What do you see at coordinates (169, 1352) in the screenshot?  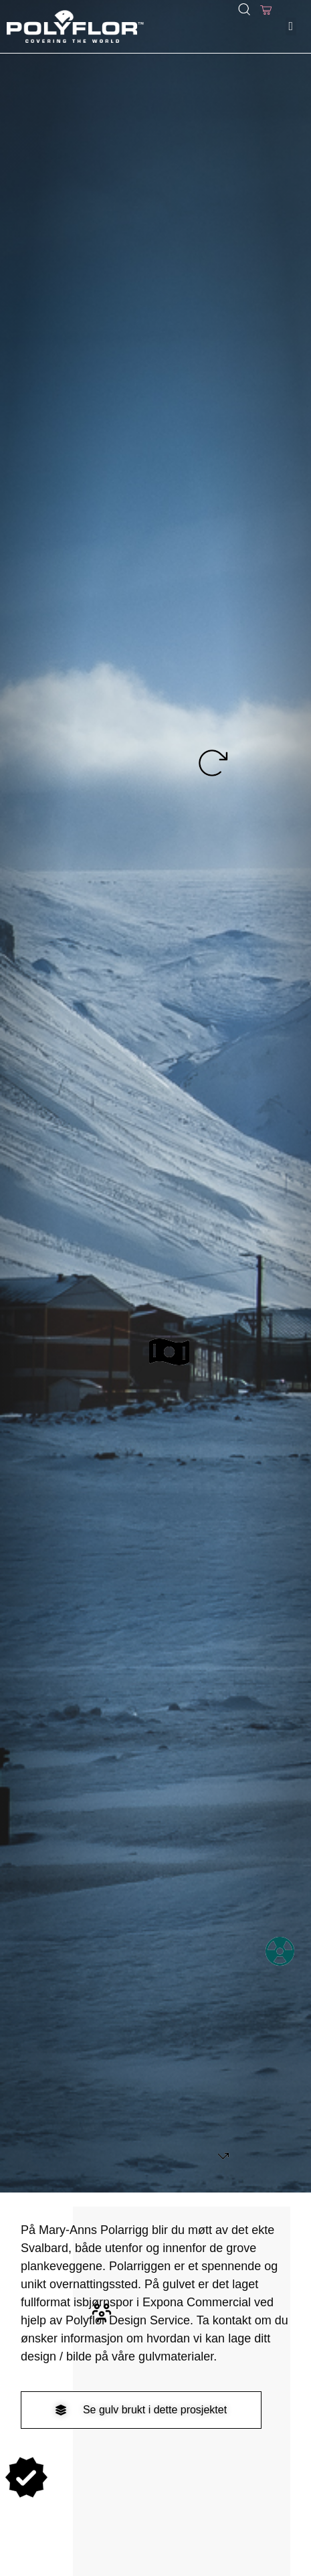 I see `view payment or transaction history` at bounding box center [169, 1352].